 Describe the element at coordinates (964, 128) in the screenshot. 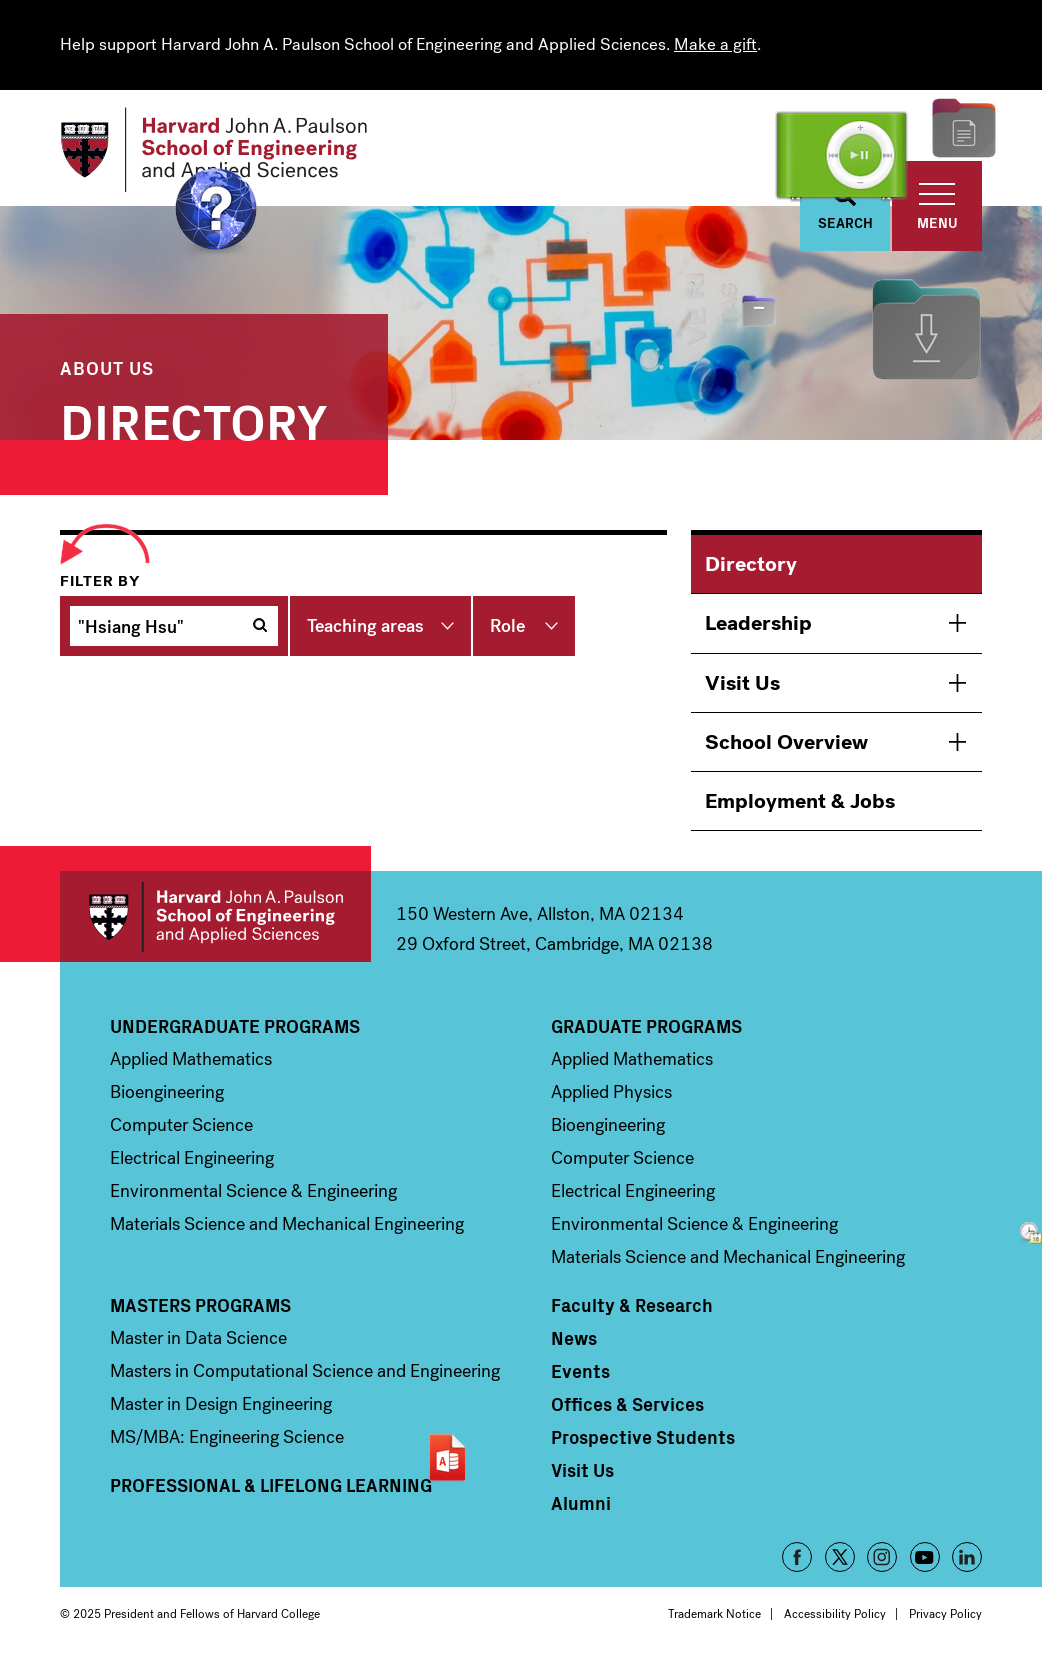

I see `open your documents folder` at that location.